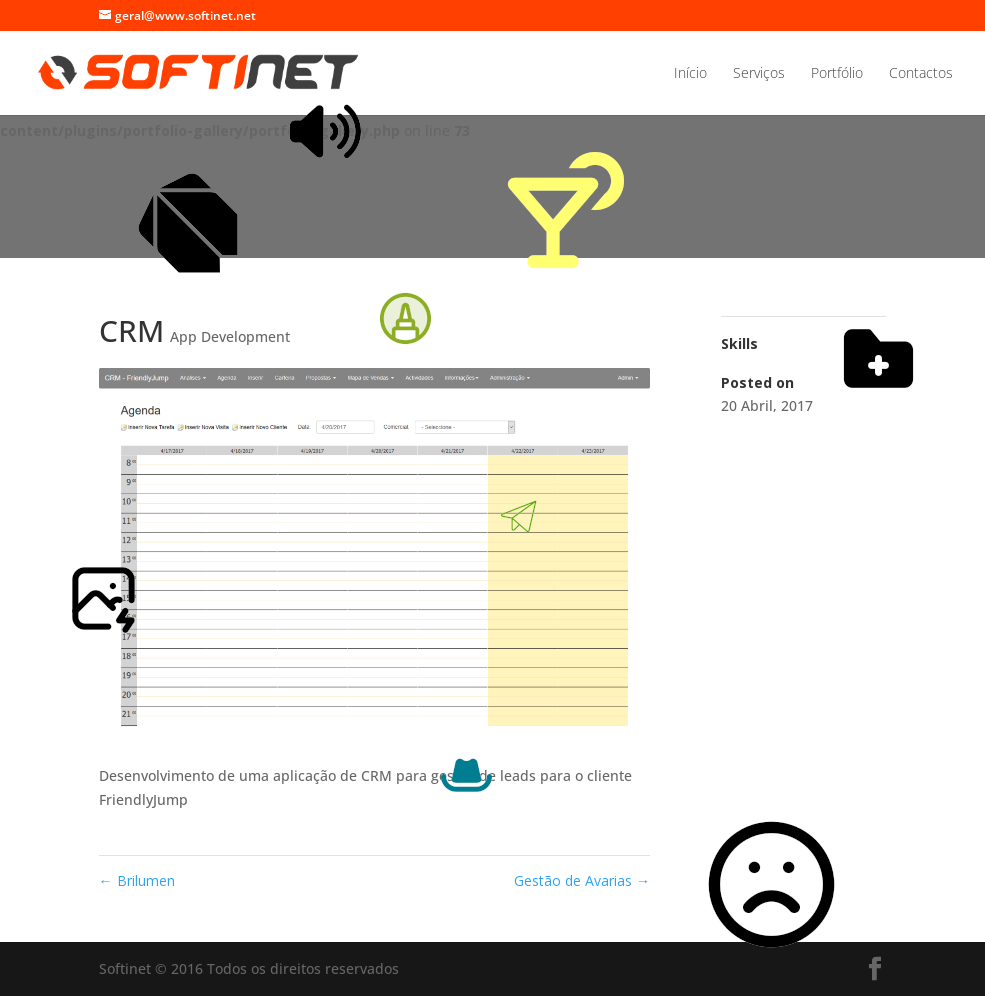  What do you see at coordinates (520, 517) in the screenshot?
I see `open Telegram app` at bounding box center [520, 517].